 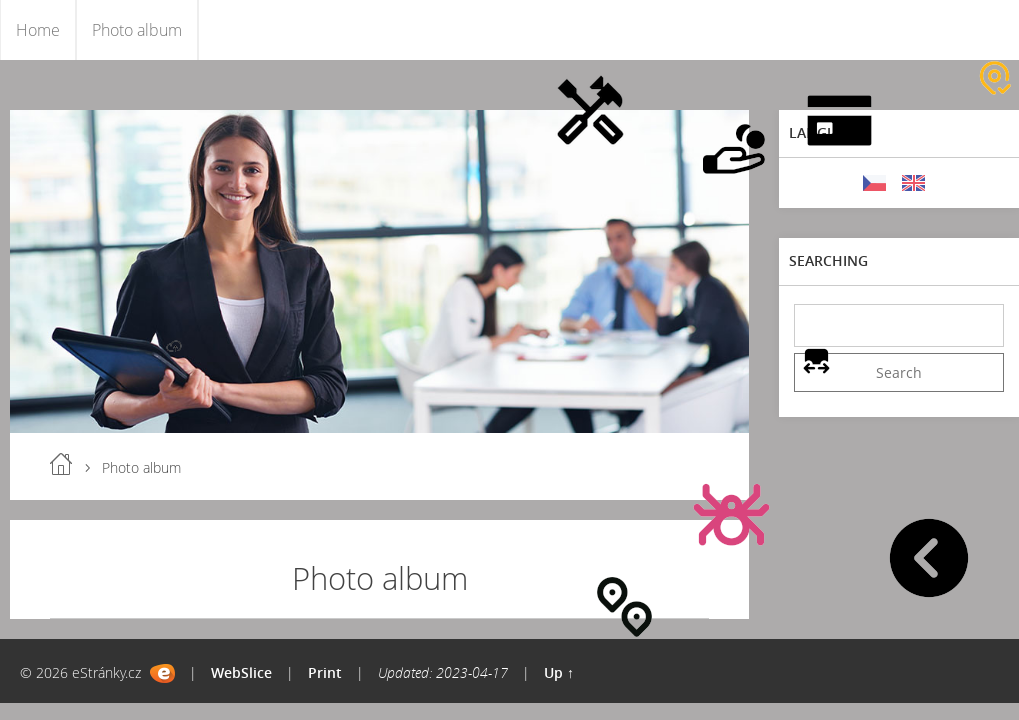 What do you see at coordinates (731, 516) in the screenshot?
I see `indicates bug or error in the system` at bounding box center [731, 516].